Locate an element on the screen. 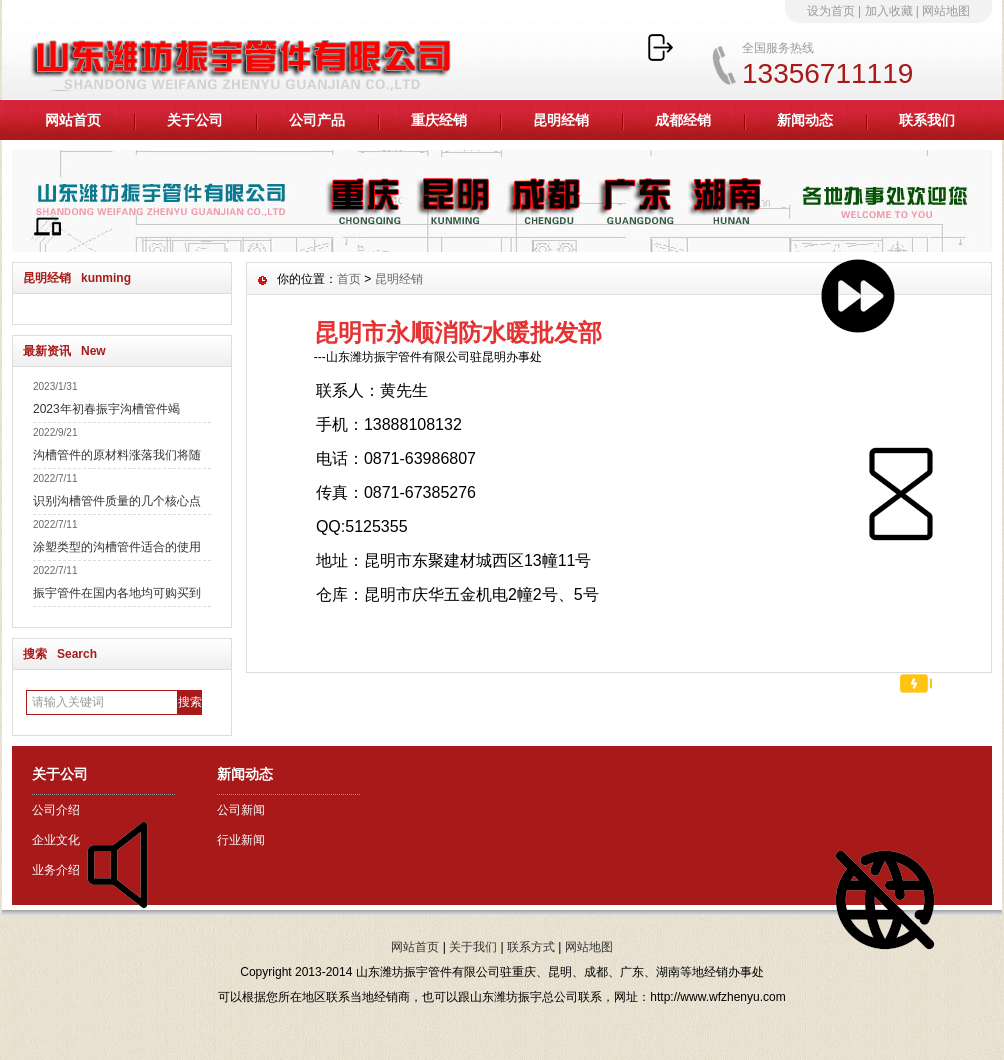 This screenshot has height=1060, width=1004. disable internet or web access is located at coordinates (885, 900).